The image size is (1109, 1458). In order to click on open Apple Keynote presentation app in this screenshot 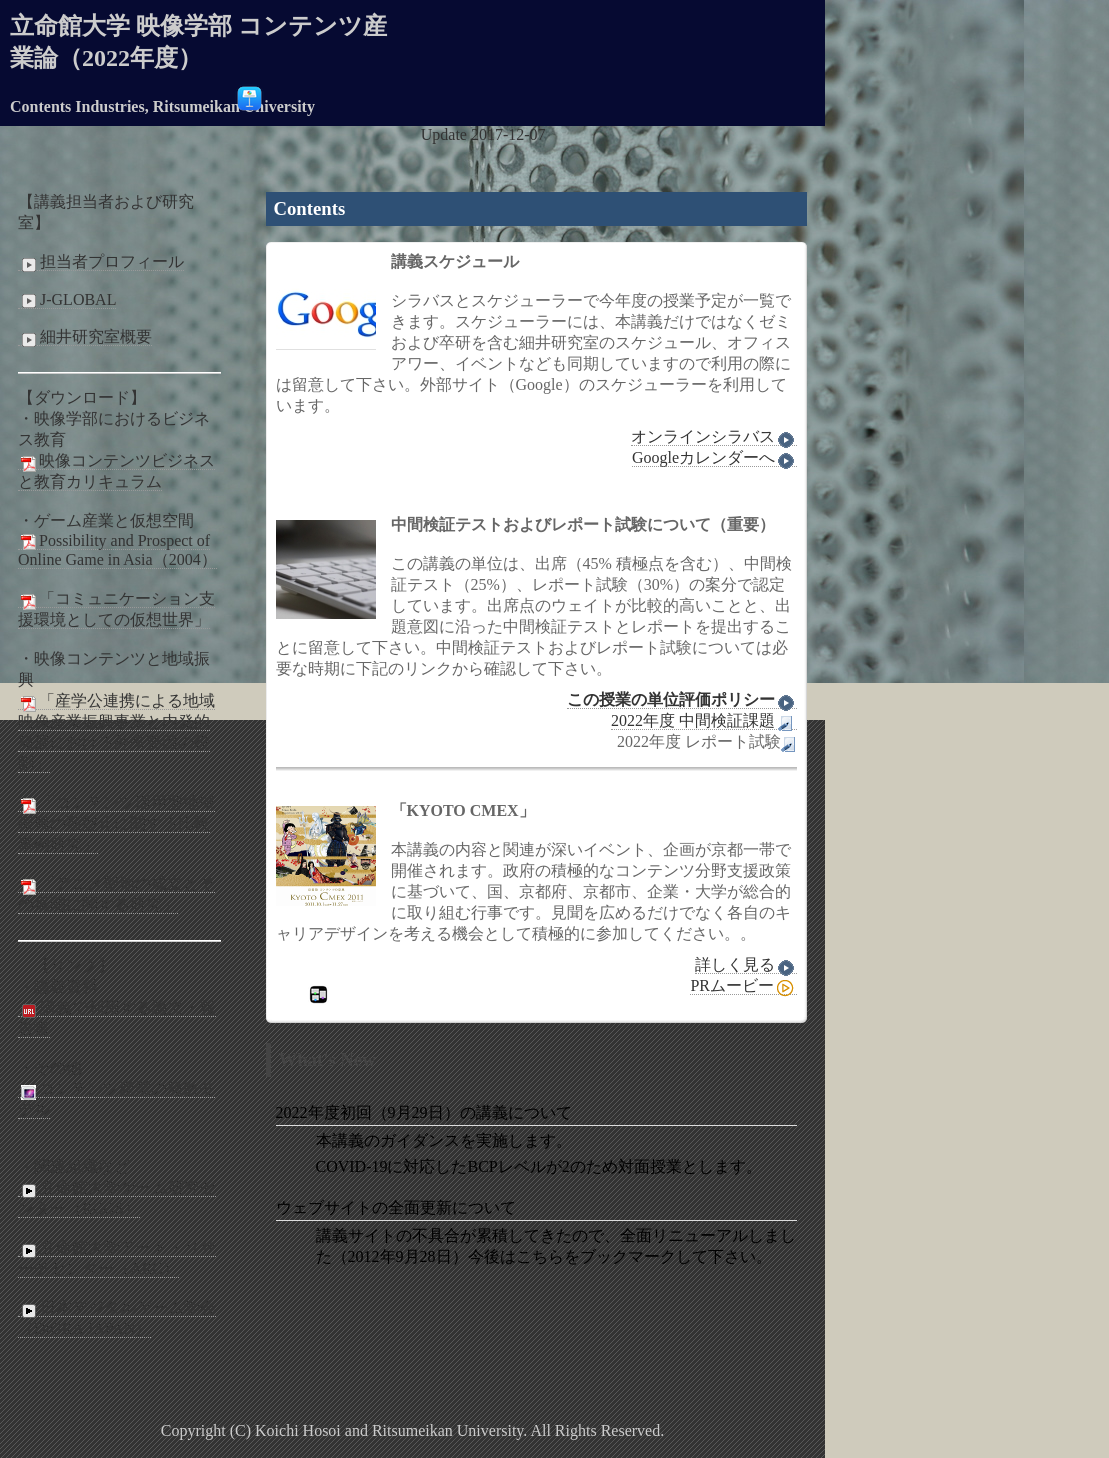, I will do `click(249, 98)`.